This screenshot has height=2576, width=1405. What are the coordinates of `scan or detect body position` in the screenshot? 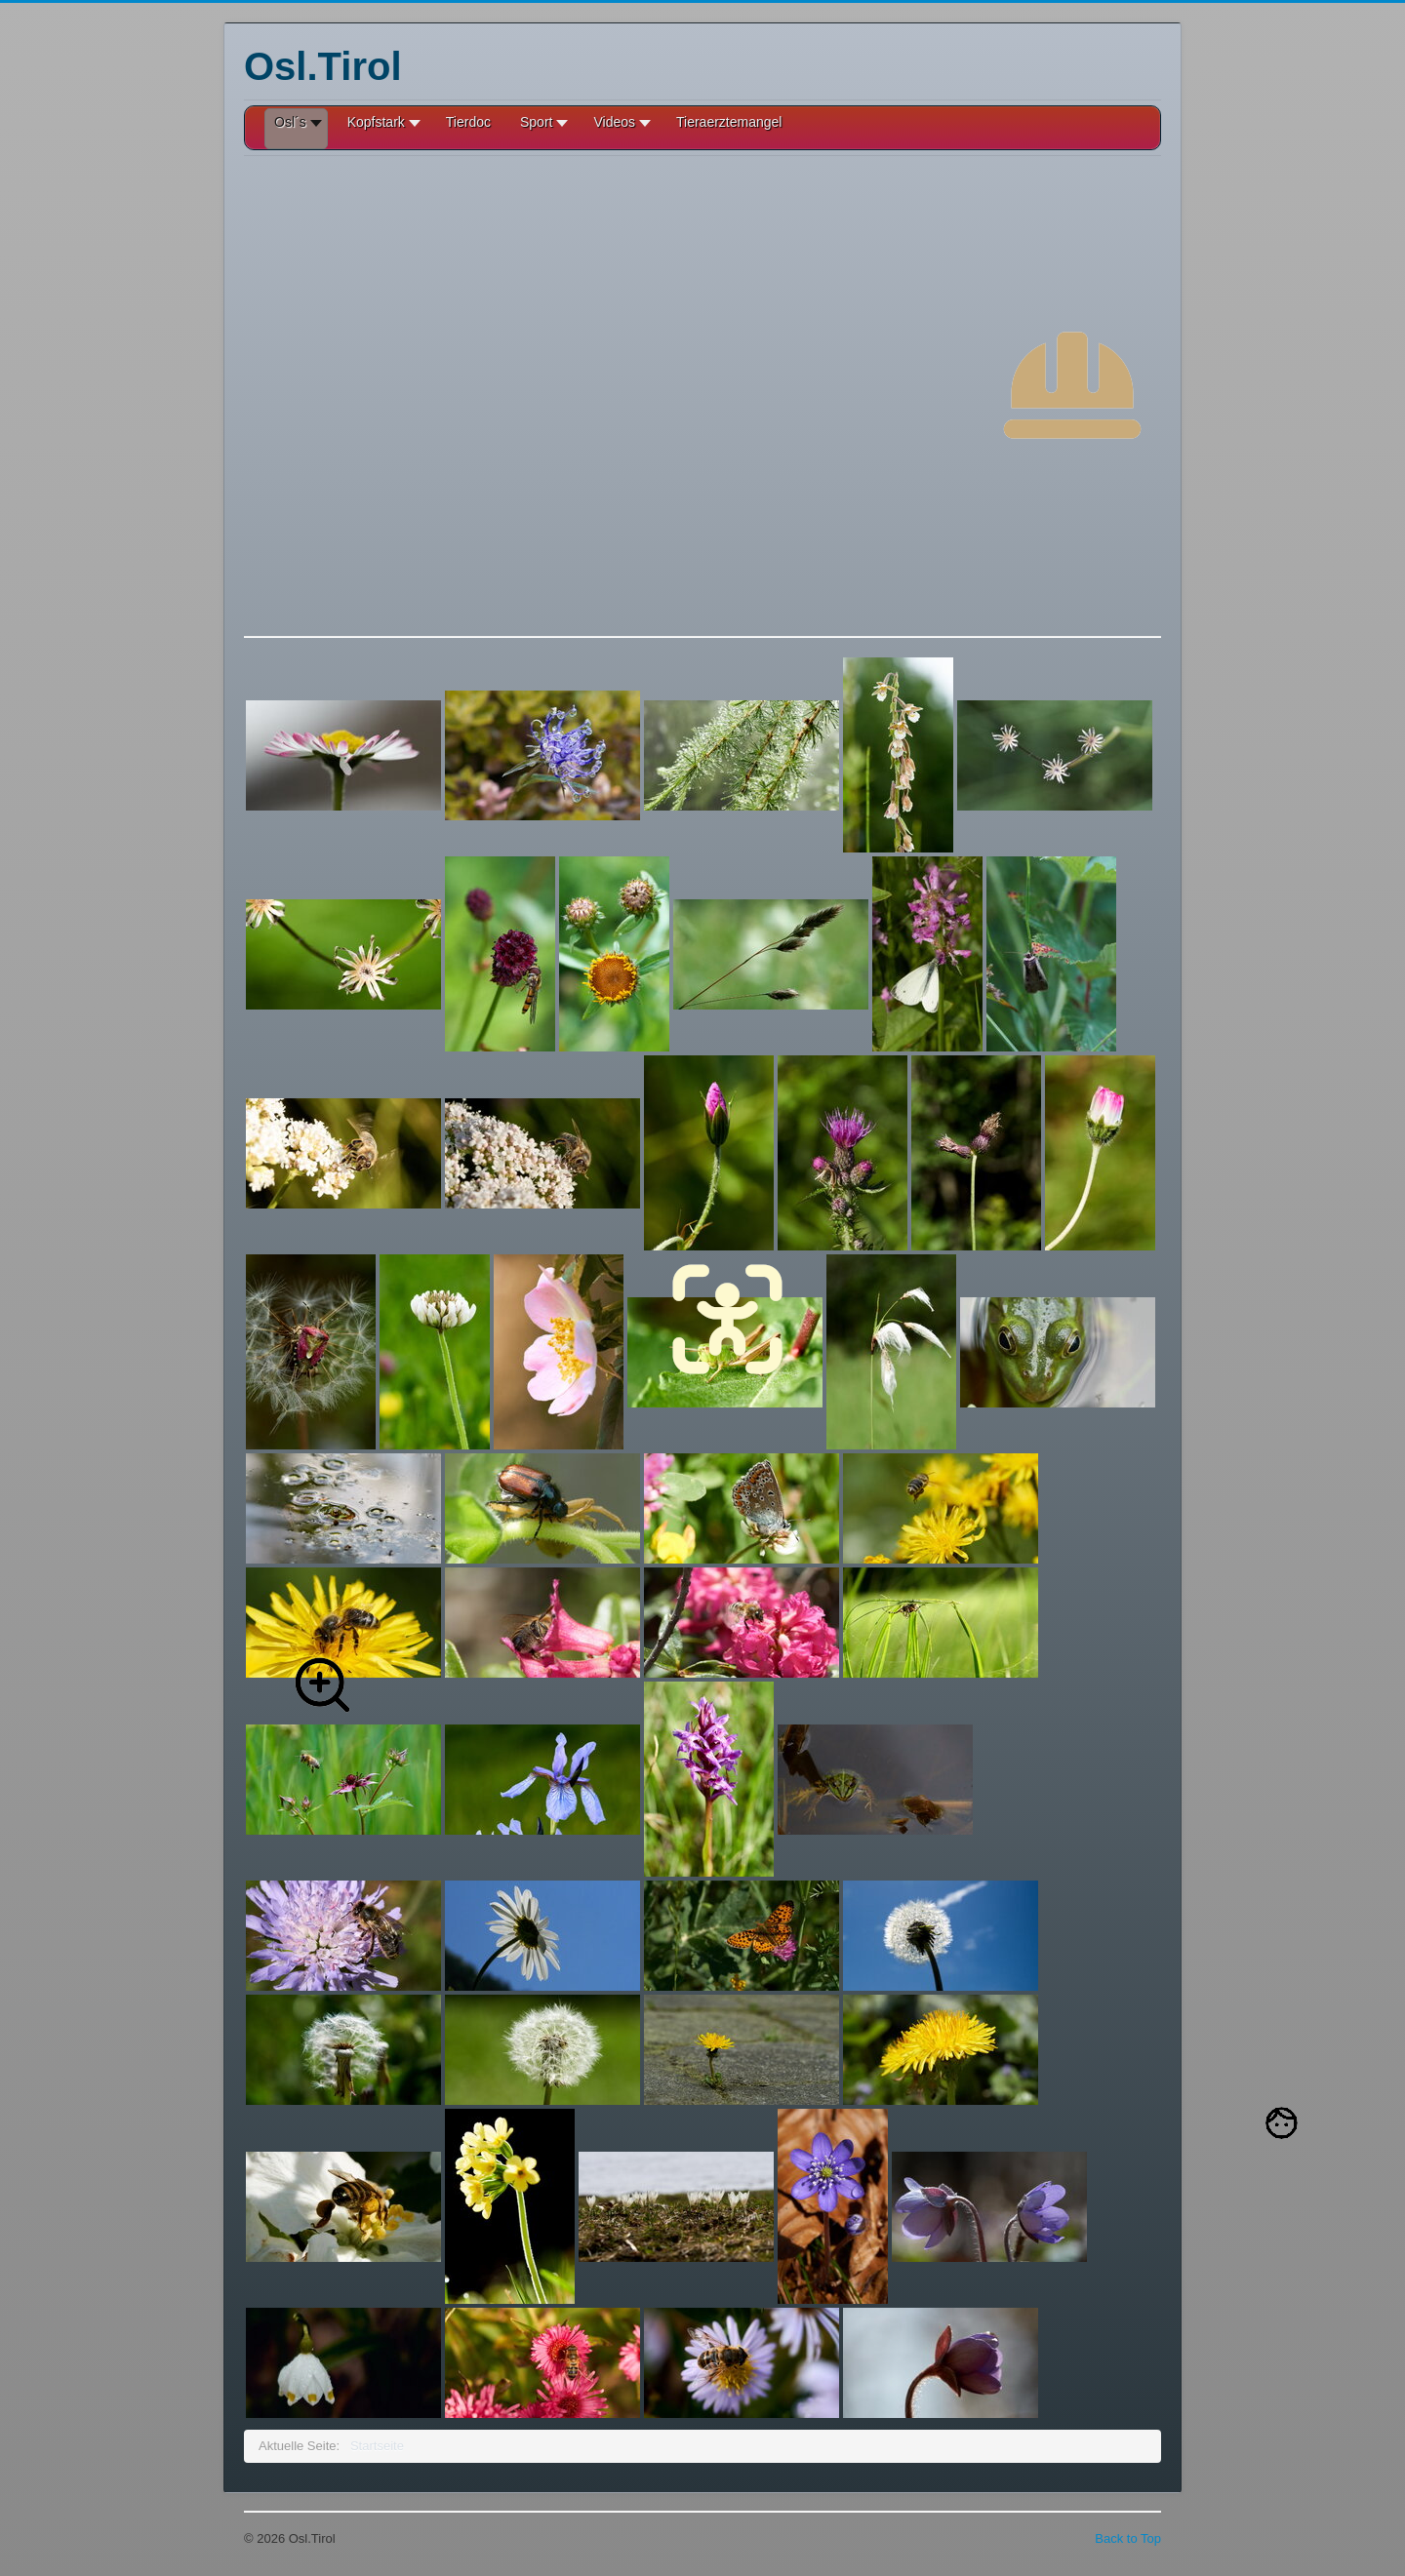 It's located at (727, 1319).